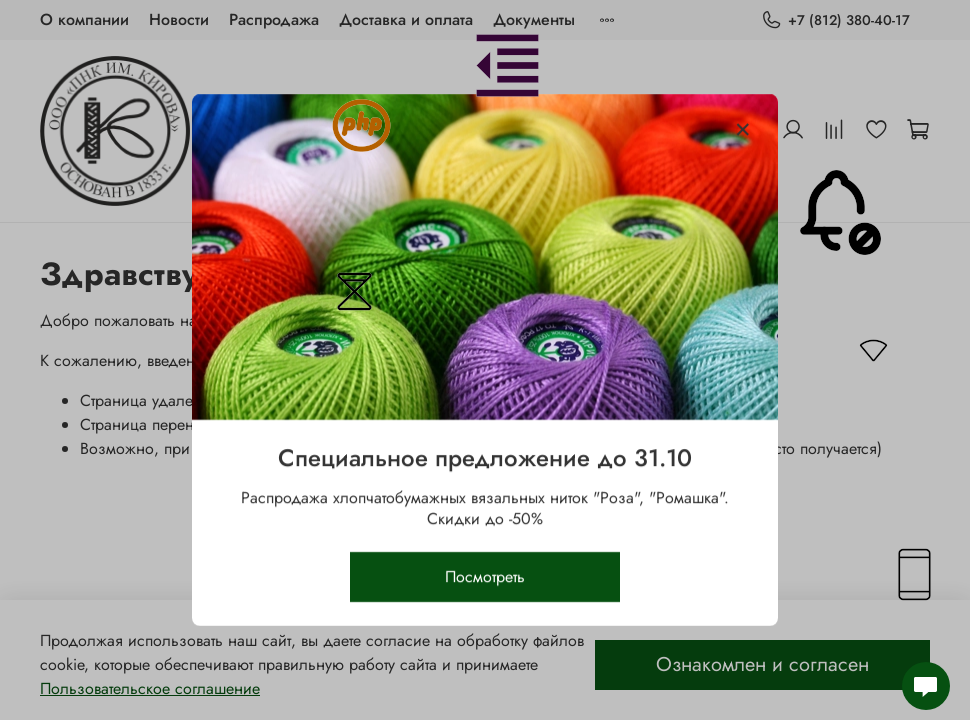 This screenshot has width=970, height=720. What do you see at coordinates (873, 350) in the screenshot?
I see `no wifi connection available` at bounding box center [873, 350].